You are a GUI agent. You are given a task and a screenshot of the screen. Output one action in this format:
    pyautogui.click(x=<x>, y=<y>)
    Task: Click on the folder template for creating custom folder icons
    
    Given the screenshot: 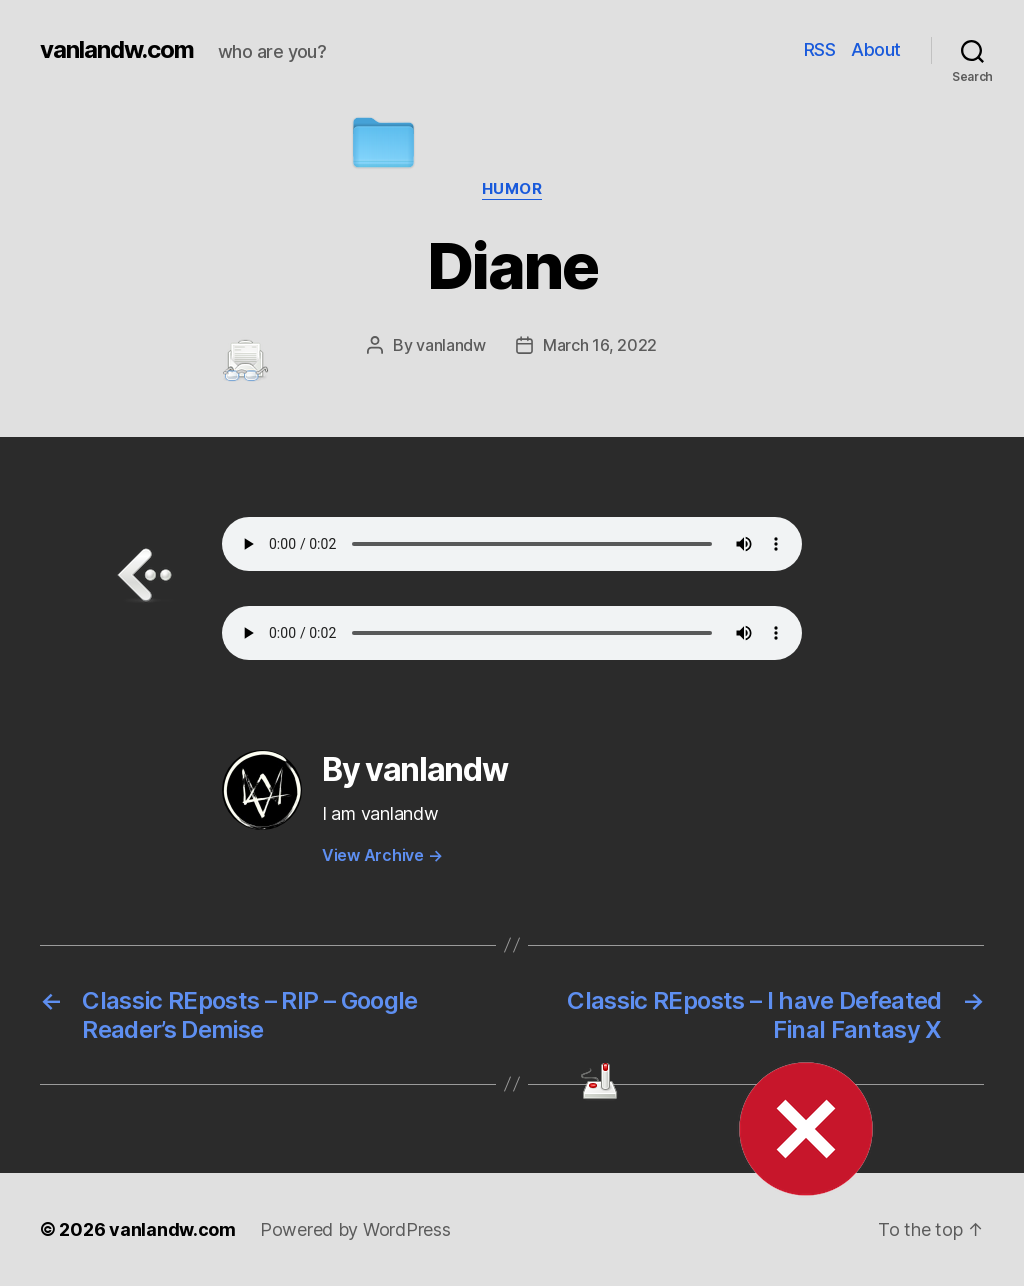 What is the action you would take?
    pyautogui.click(x=383, y=142)
    